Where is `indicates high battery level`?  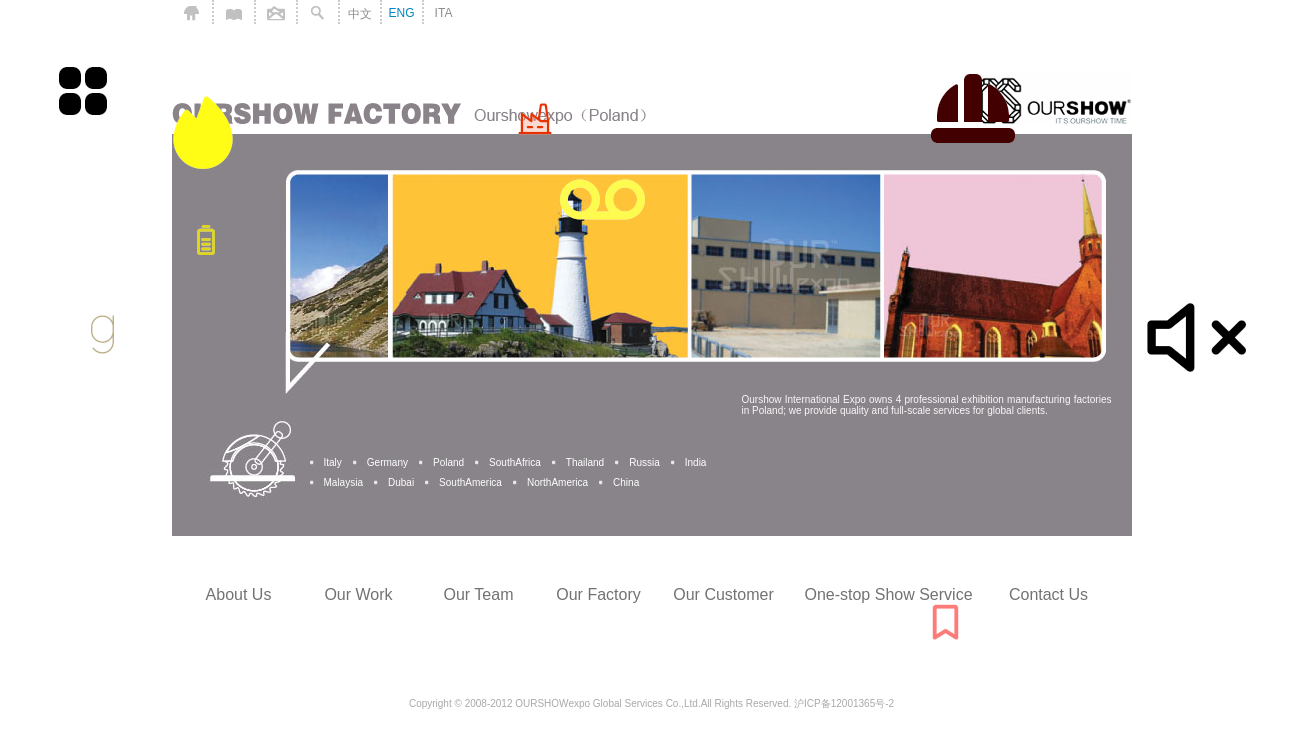 indicates high battery level is located at coordinates (206, 240).